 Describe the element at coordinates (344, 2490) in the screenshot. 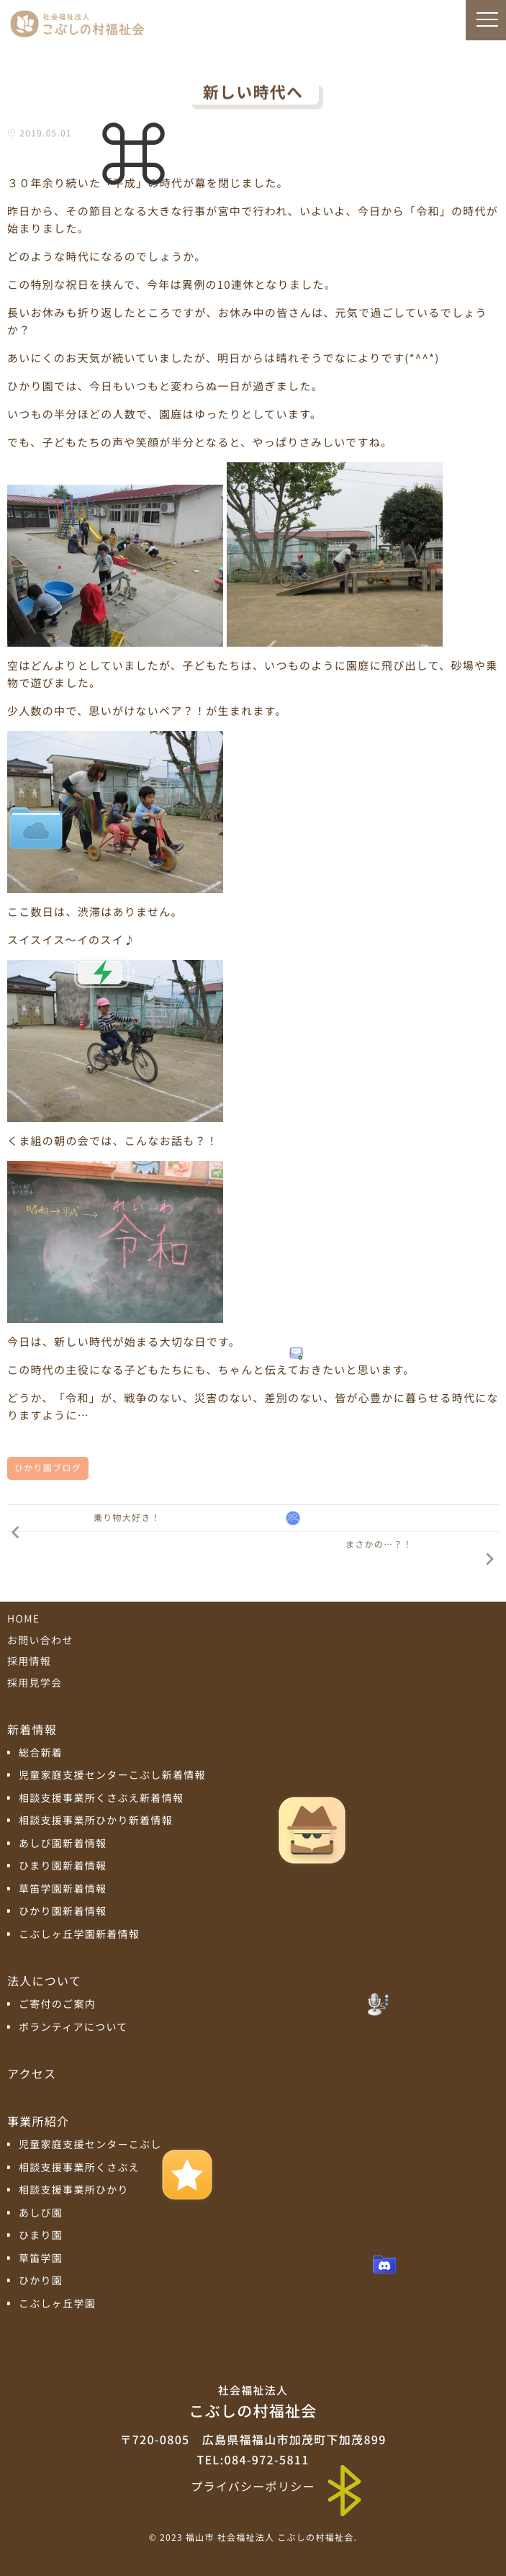

I see `toggle bluetooth connectivity on or off` at that location.